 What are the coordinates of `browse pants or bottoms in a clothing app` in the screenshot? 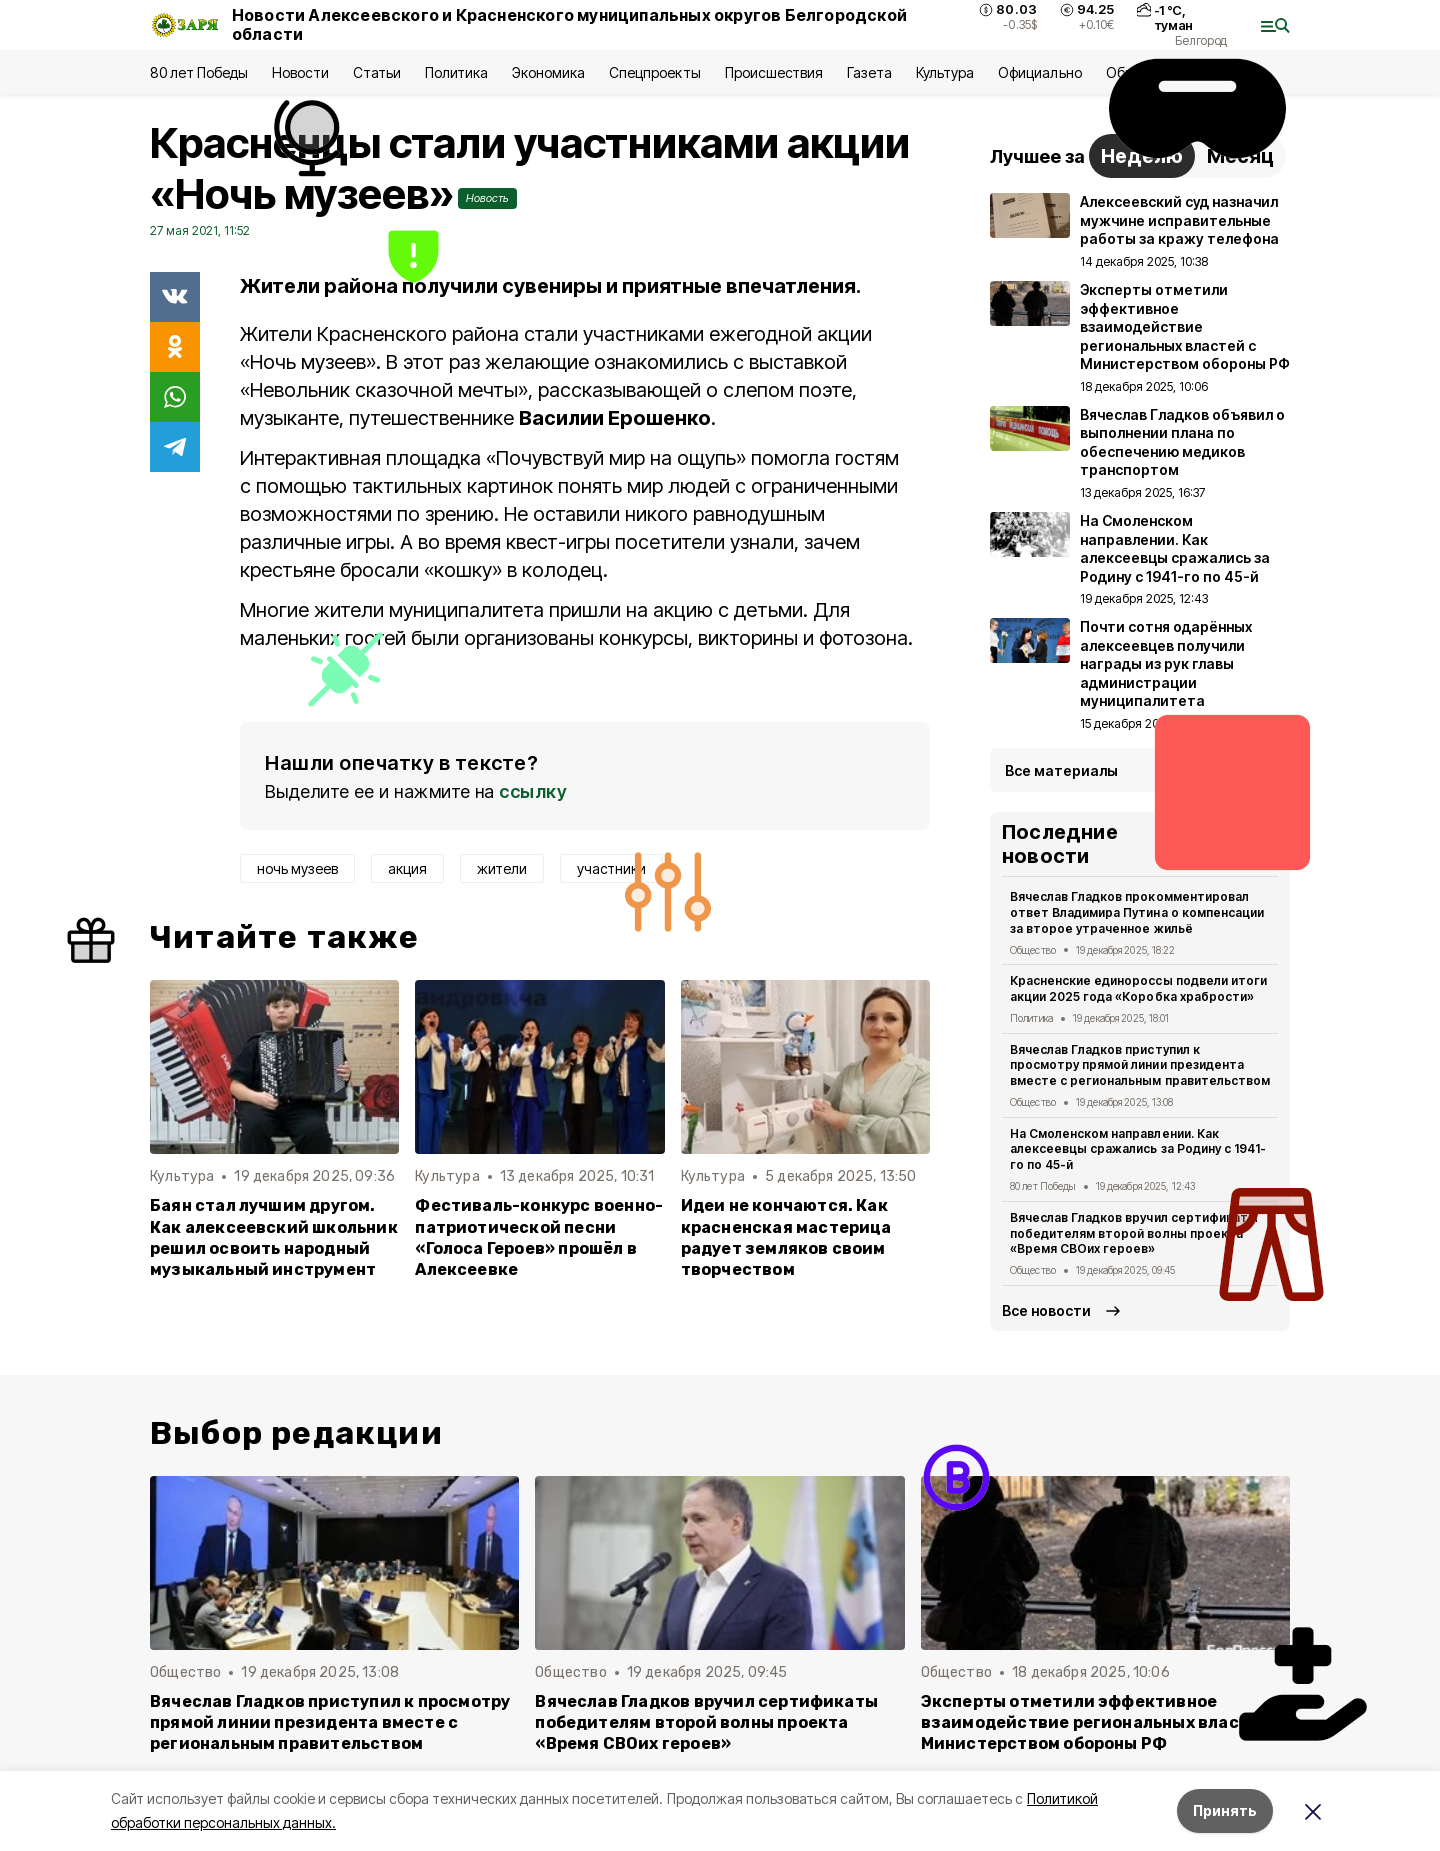 It's located at (1271, 1244).